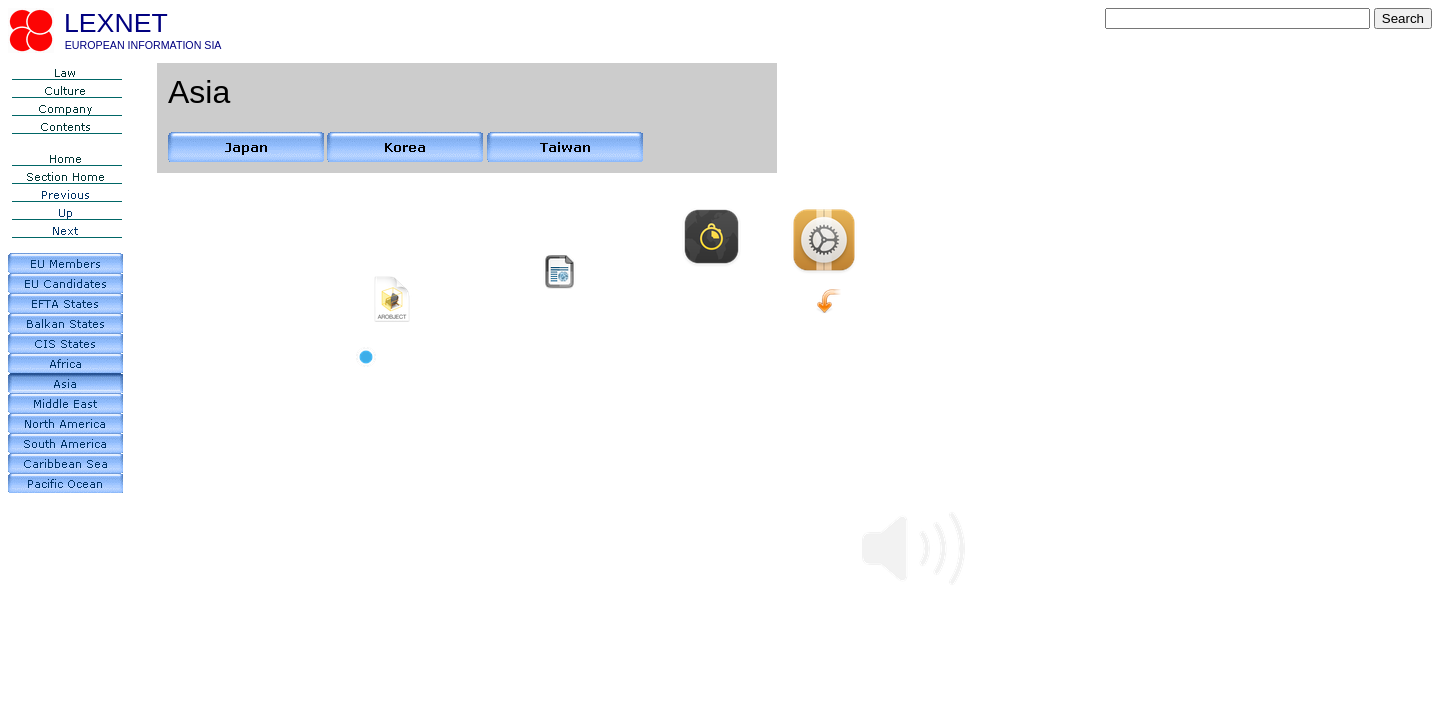 Image resolution: width=1440 pixels, height=720 pixels. I want to click on open an augmented reality file or object, so click(392, 300).